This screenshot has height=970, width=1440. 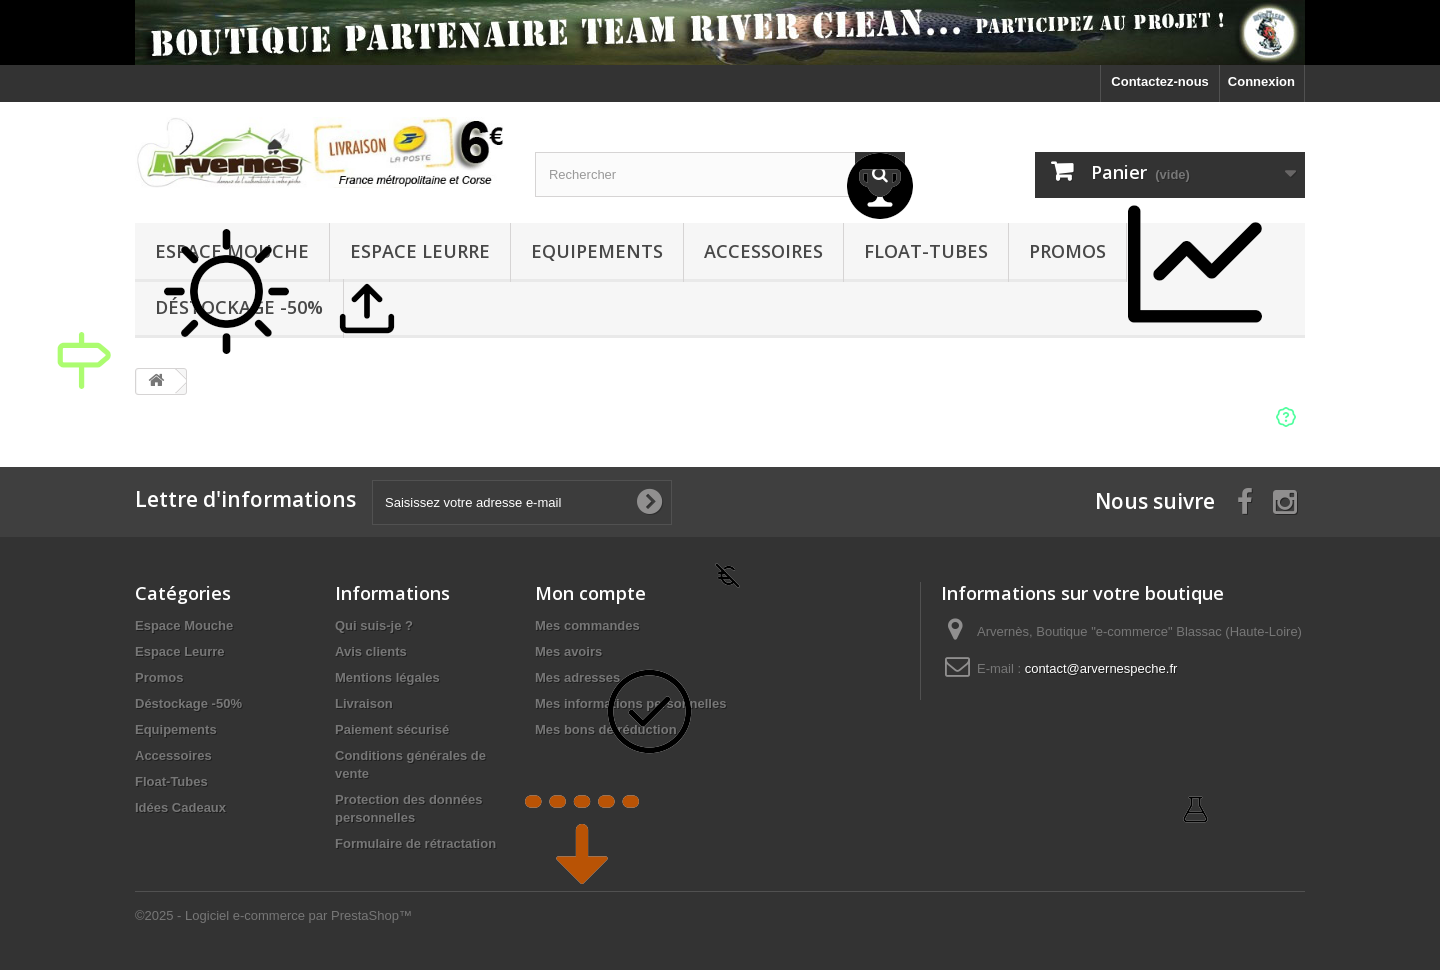 I want to click on access experimental or beta features, so click(x=1195, y=809).